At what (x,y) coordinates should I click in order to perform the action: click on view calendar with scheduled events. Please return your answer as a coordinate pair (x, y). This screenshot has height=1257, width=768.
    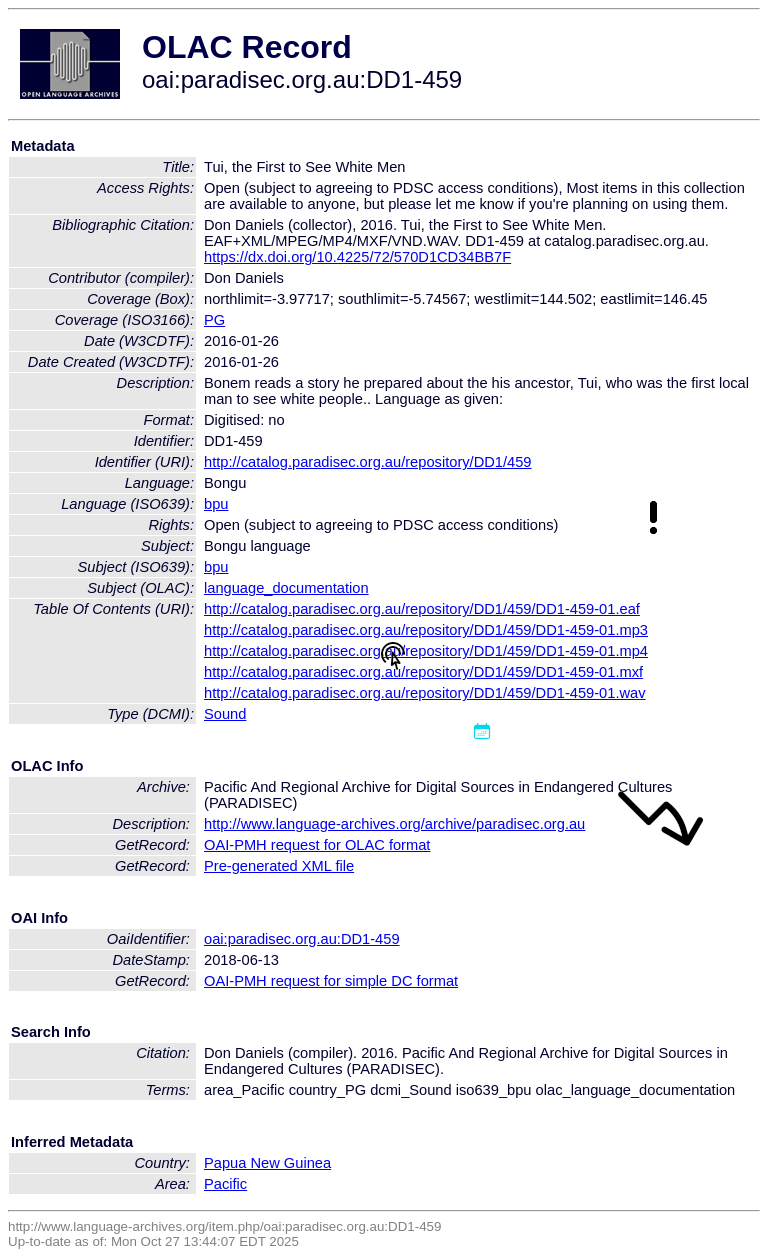
    Looking at the image, I should click on (482, 731).